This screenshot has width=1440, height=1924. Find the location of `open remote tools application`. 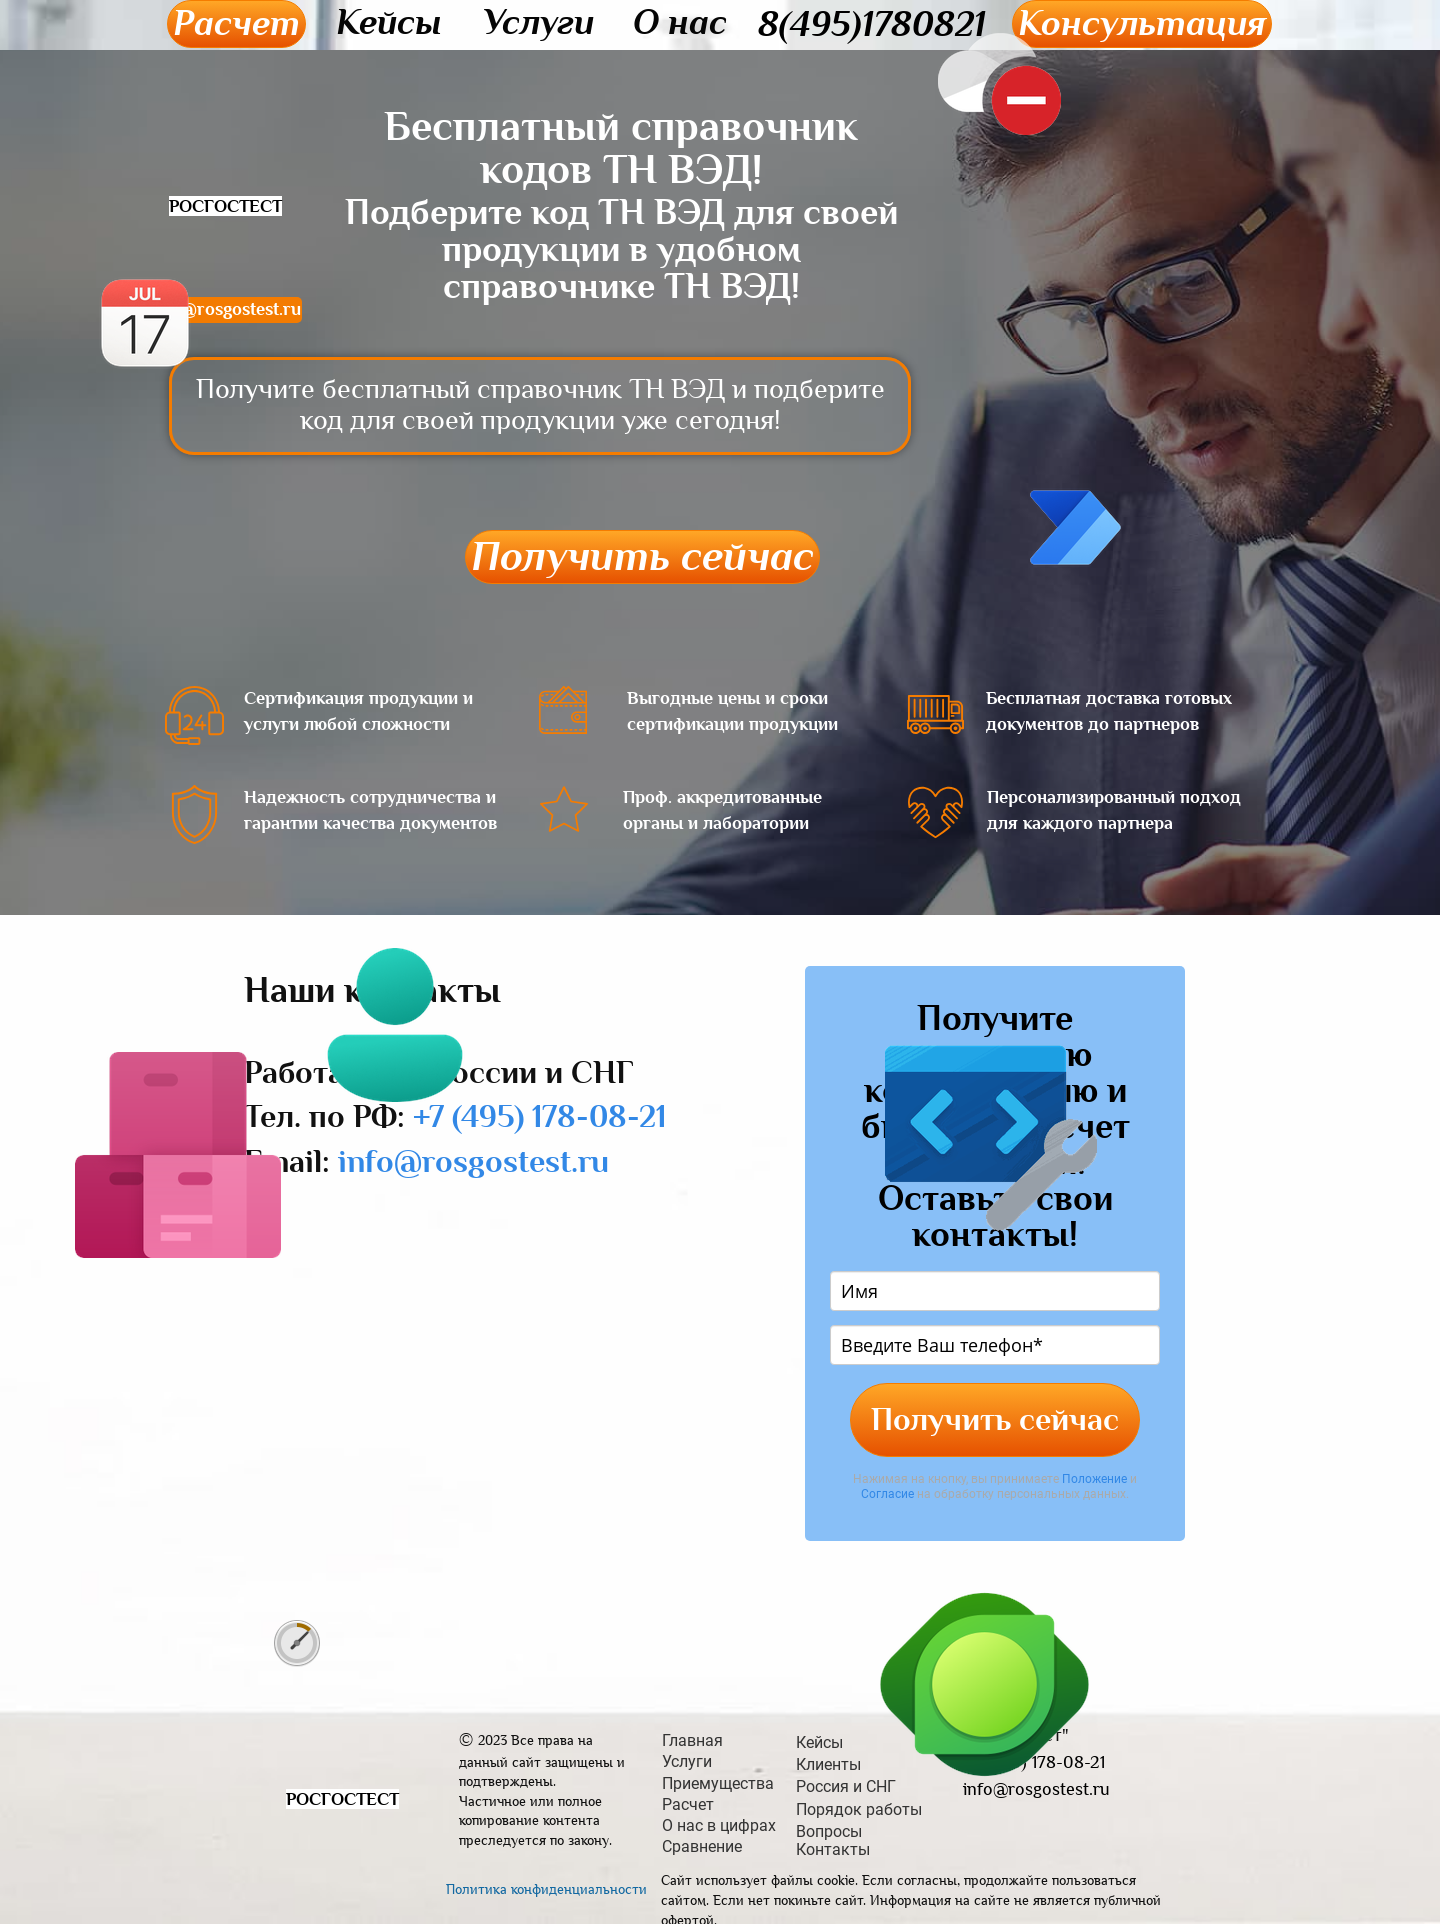

open remote tools application is located at coordinates (991, 1129).